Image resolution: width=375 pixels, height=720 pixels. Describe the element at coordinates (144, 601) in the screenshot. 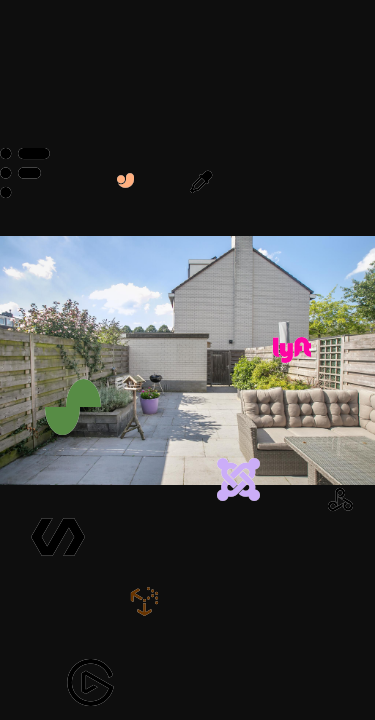

I see `uncharted software company logo` at that location.